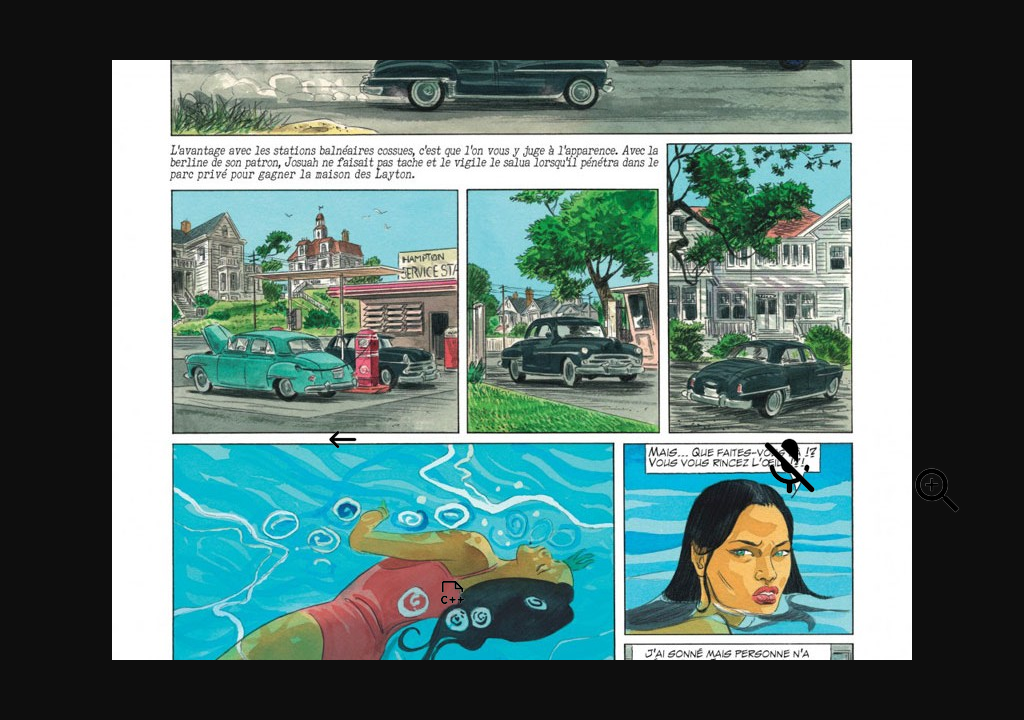 This screenshot has width=1024, height=720. I want to click on go back to previous screen, so click(342, 439).